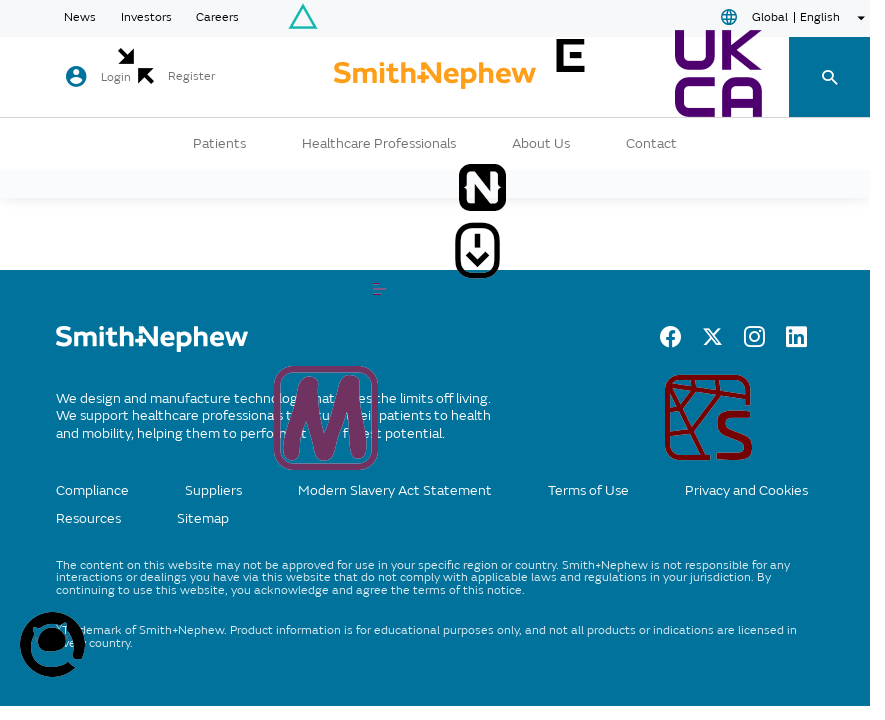  What do you see at coordinates (708, 417) in the screenshot?
I see `visit the Spyderide website or app` at bounding box center [708, 417].